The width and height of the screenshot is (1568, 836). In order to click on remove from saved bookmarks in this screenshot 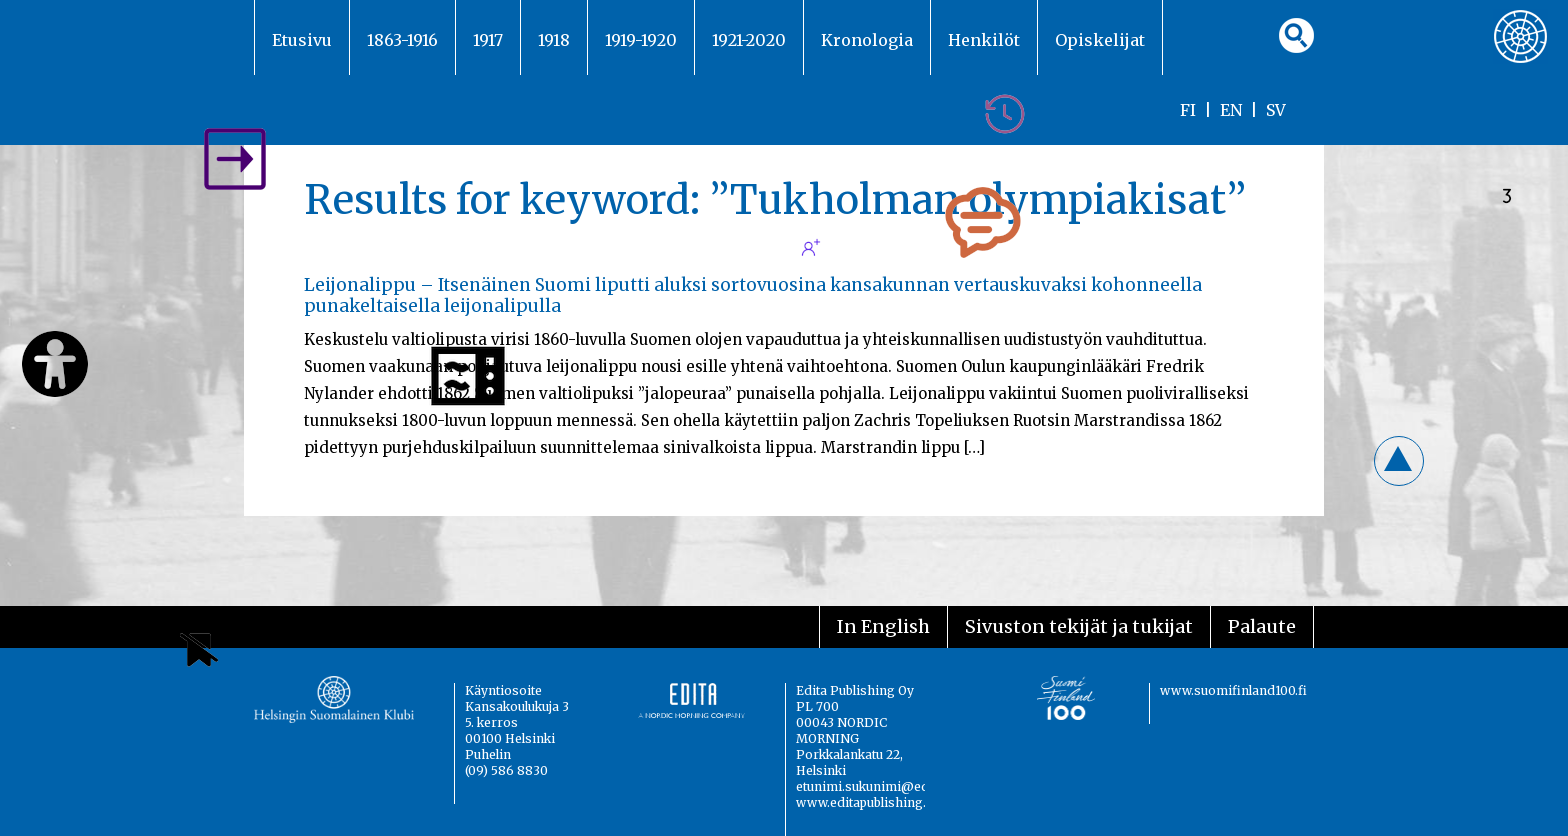, I will do `click(199, 650)`.